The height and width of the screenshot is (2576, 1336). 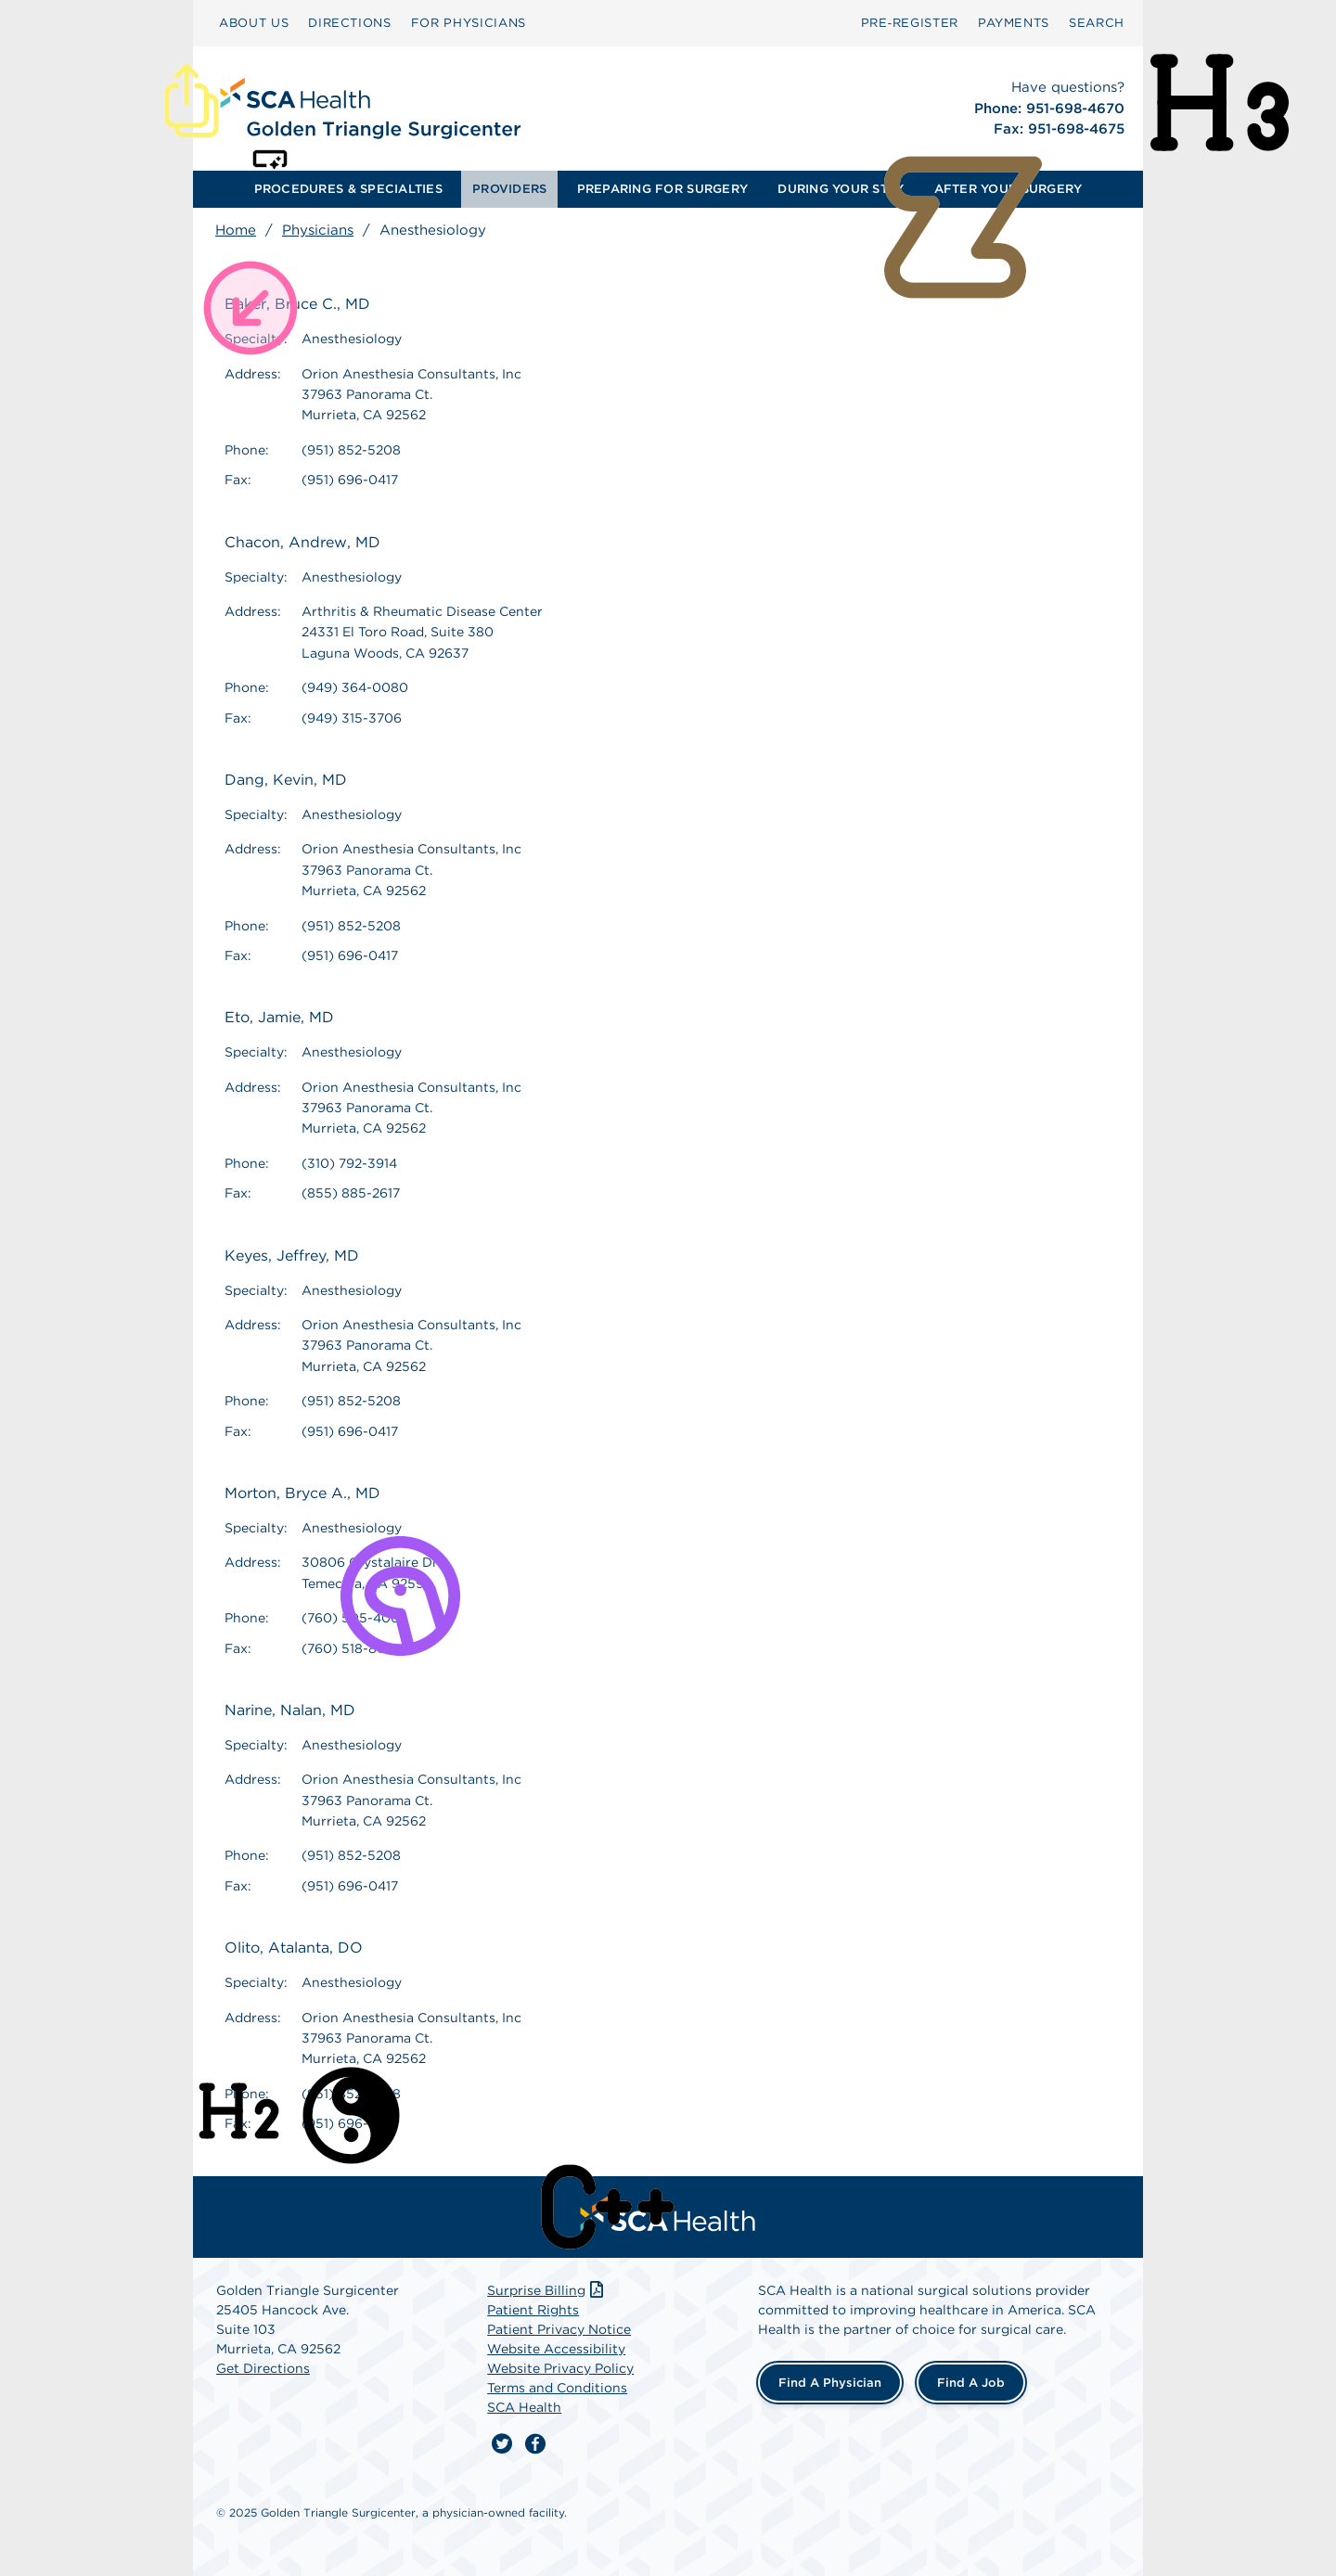 I want to click on apply heading level 3 text formatting, so click(x=1219, y=102).